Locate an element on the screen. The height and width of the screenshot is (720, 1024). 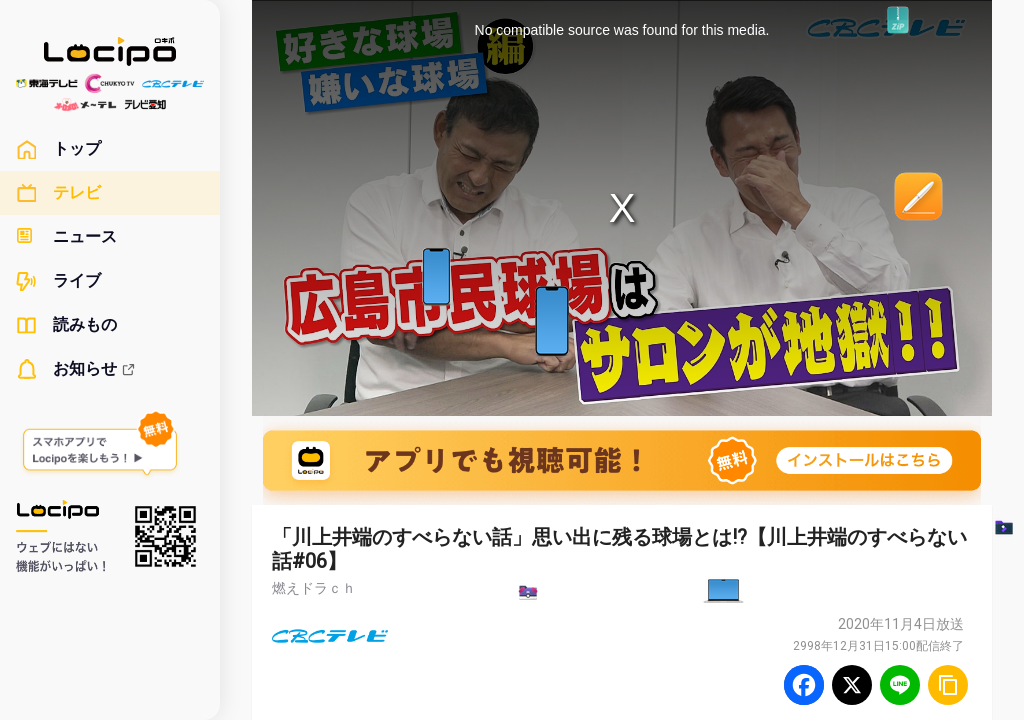
open Apple Pages for document editing is located at coordinates (918, 196).